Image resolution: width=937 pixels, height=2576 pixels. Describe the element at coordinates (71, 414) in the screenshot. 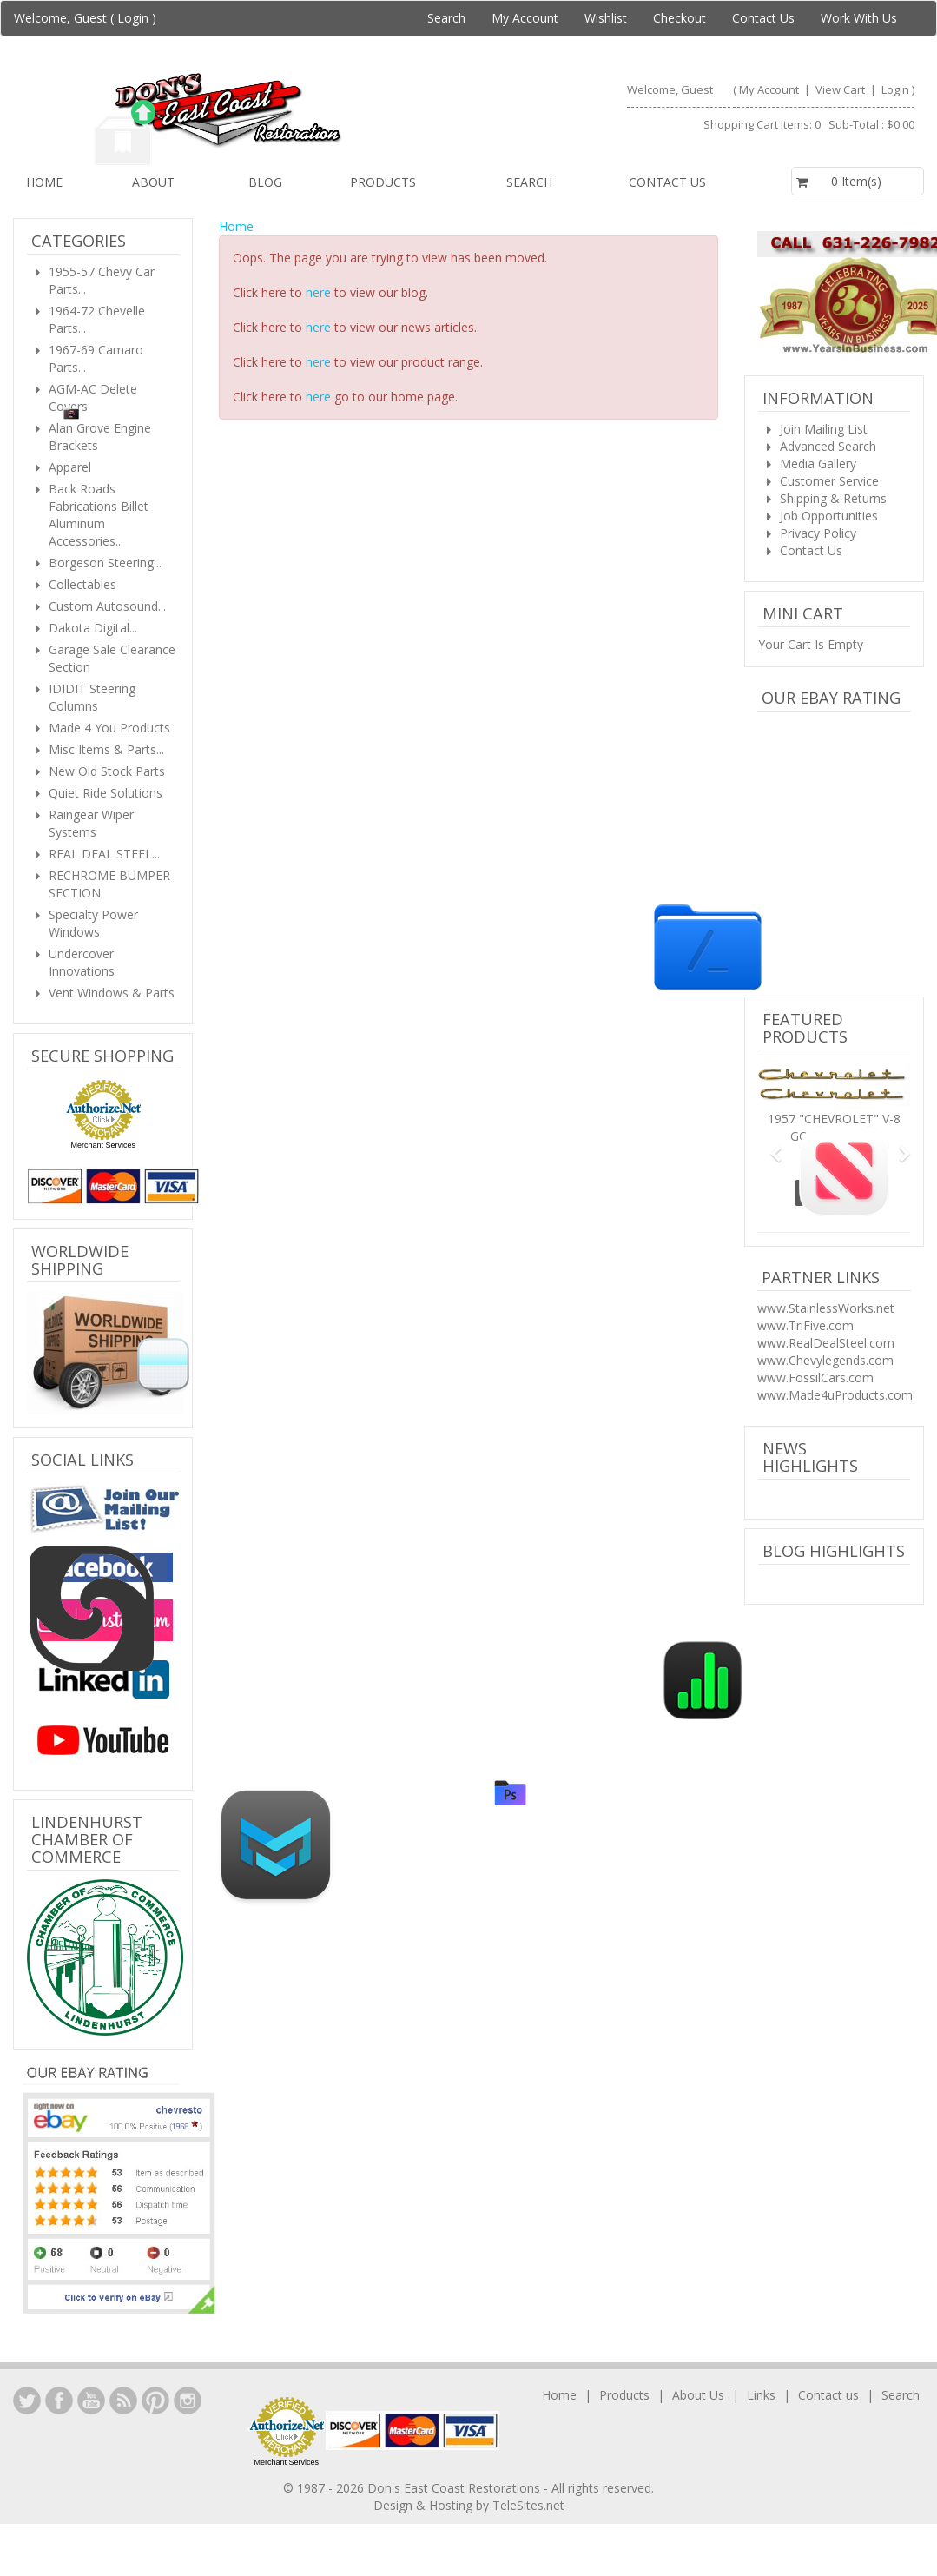

I see `folder containing ReSharper C++ project files` at that location.